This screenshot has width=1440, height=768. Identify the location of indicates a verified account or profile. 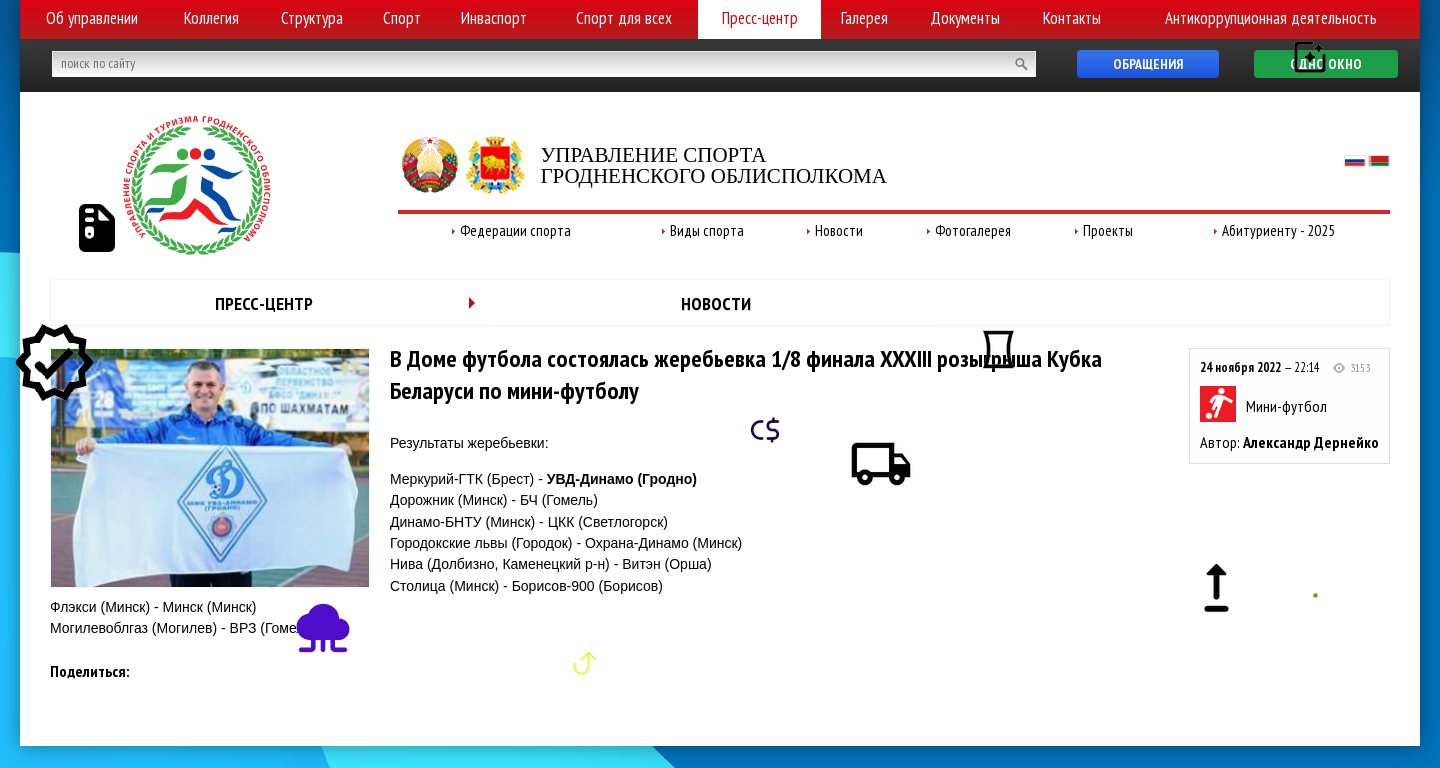
(54, 362).